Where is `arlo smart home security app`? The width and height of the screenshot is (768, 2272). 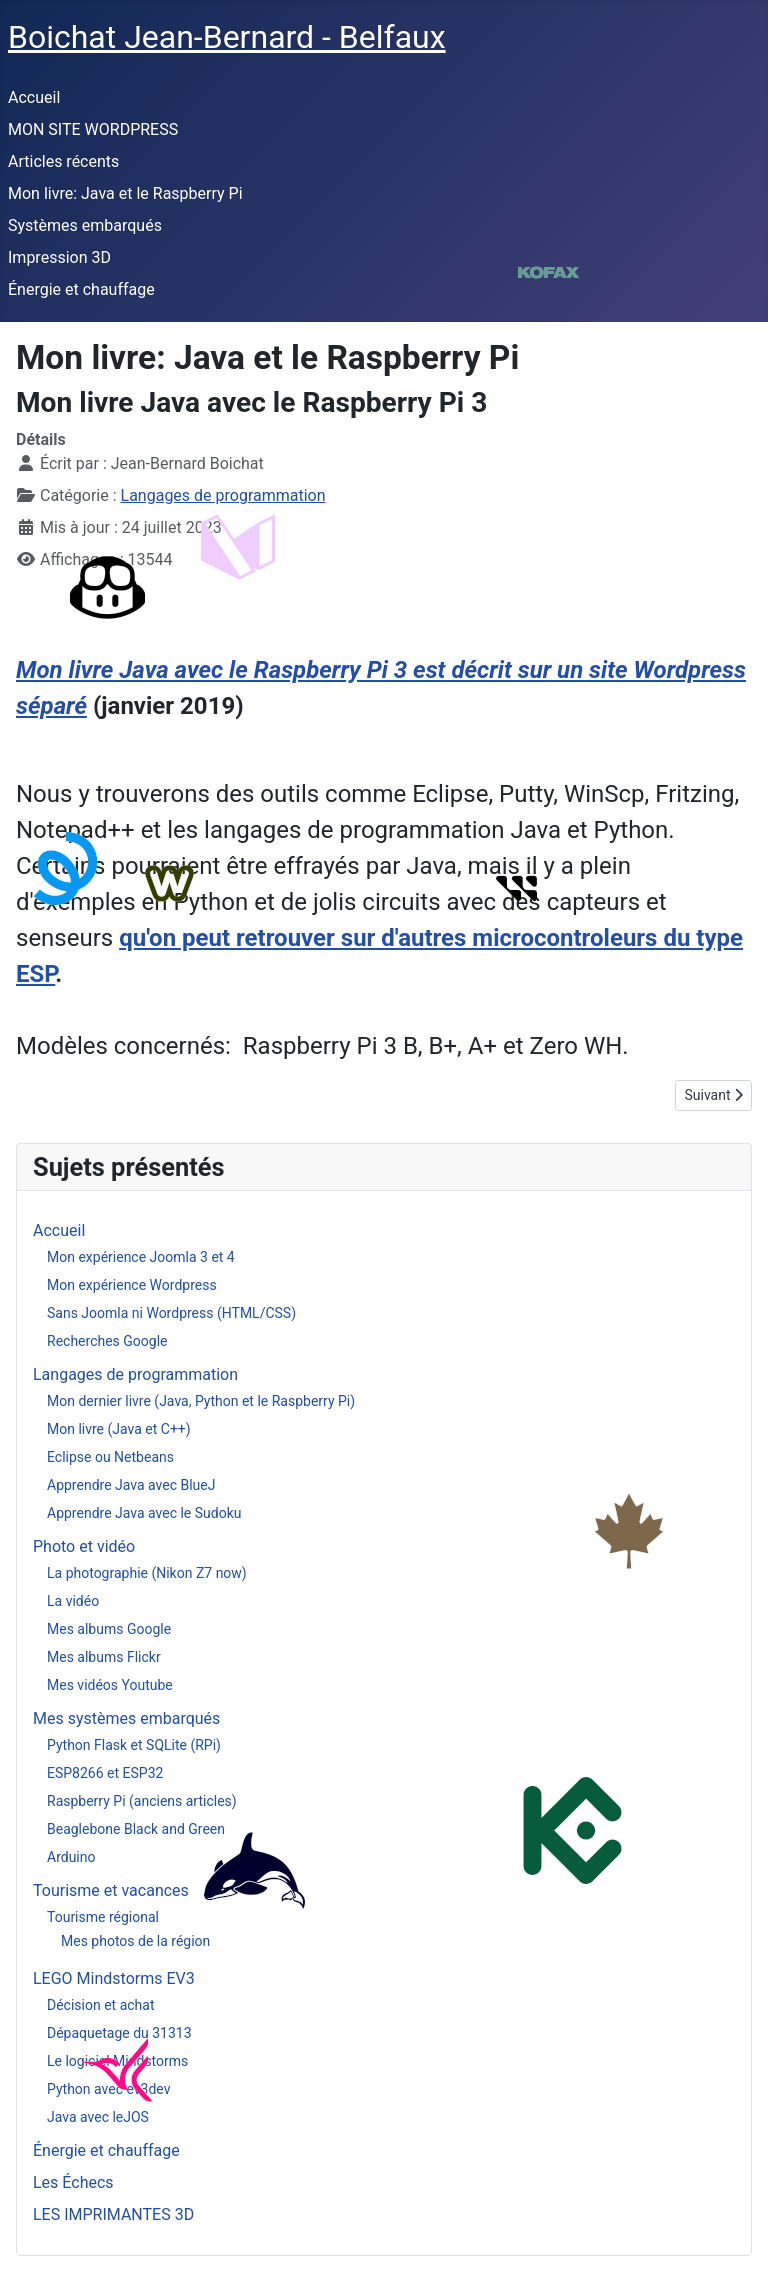 arlo smart home security app is located at coordinates (117, 2070).